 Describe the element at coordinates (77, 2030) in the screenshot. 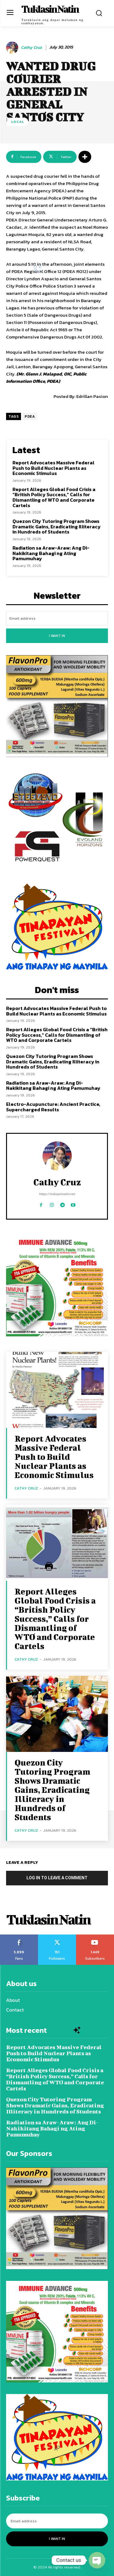

I see `indicates AI-generated or enhanced content` at that location.